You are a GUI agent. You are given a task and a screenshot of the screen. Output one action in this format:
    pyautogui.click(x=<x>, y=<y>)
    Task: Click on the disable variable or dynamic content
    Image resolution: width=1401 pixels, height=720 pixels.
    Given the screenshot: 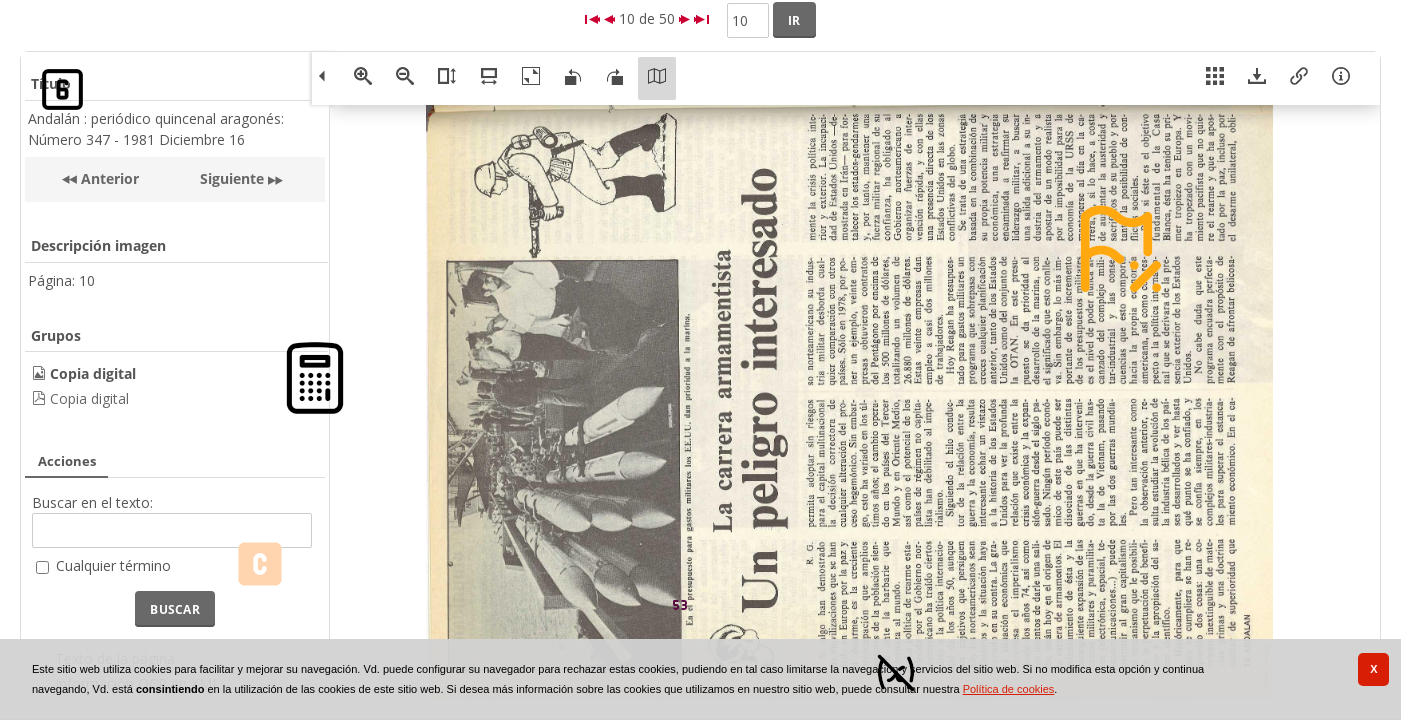 What is the action you would take?
    pyautogui.click(x=896, y=673)
    